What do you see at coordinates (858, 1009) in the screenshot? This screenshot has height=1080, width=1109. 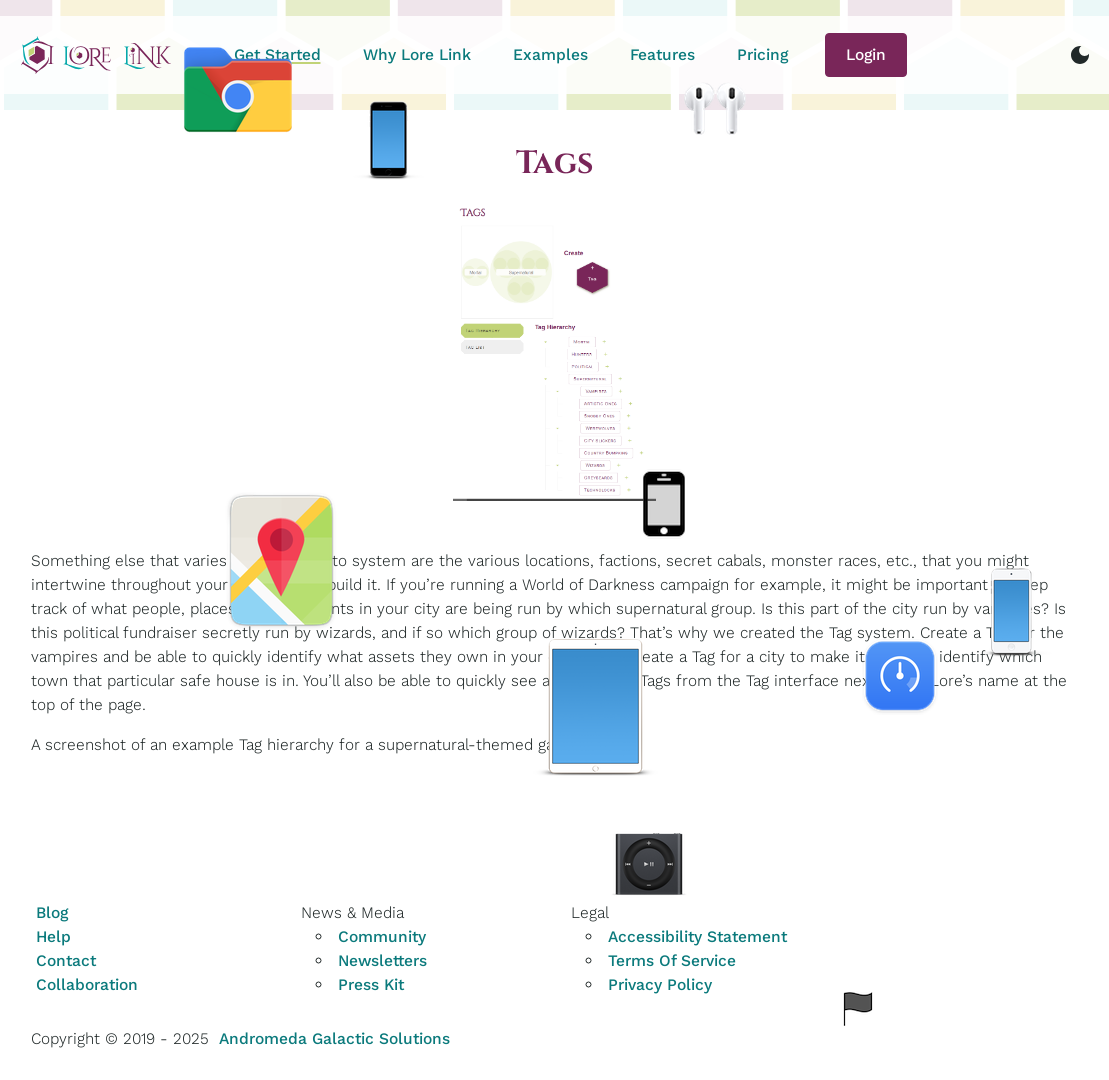 I see `view flagged emails` at bounding box center [858, 1009].